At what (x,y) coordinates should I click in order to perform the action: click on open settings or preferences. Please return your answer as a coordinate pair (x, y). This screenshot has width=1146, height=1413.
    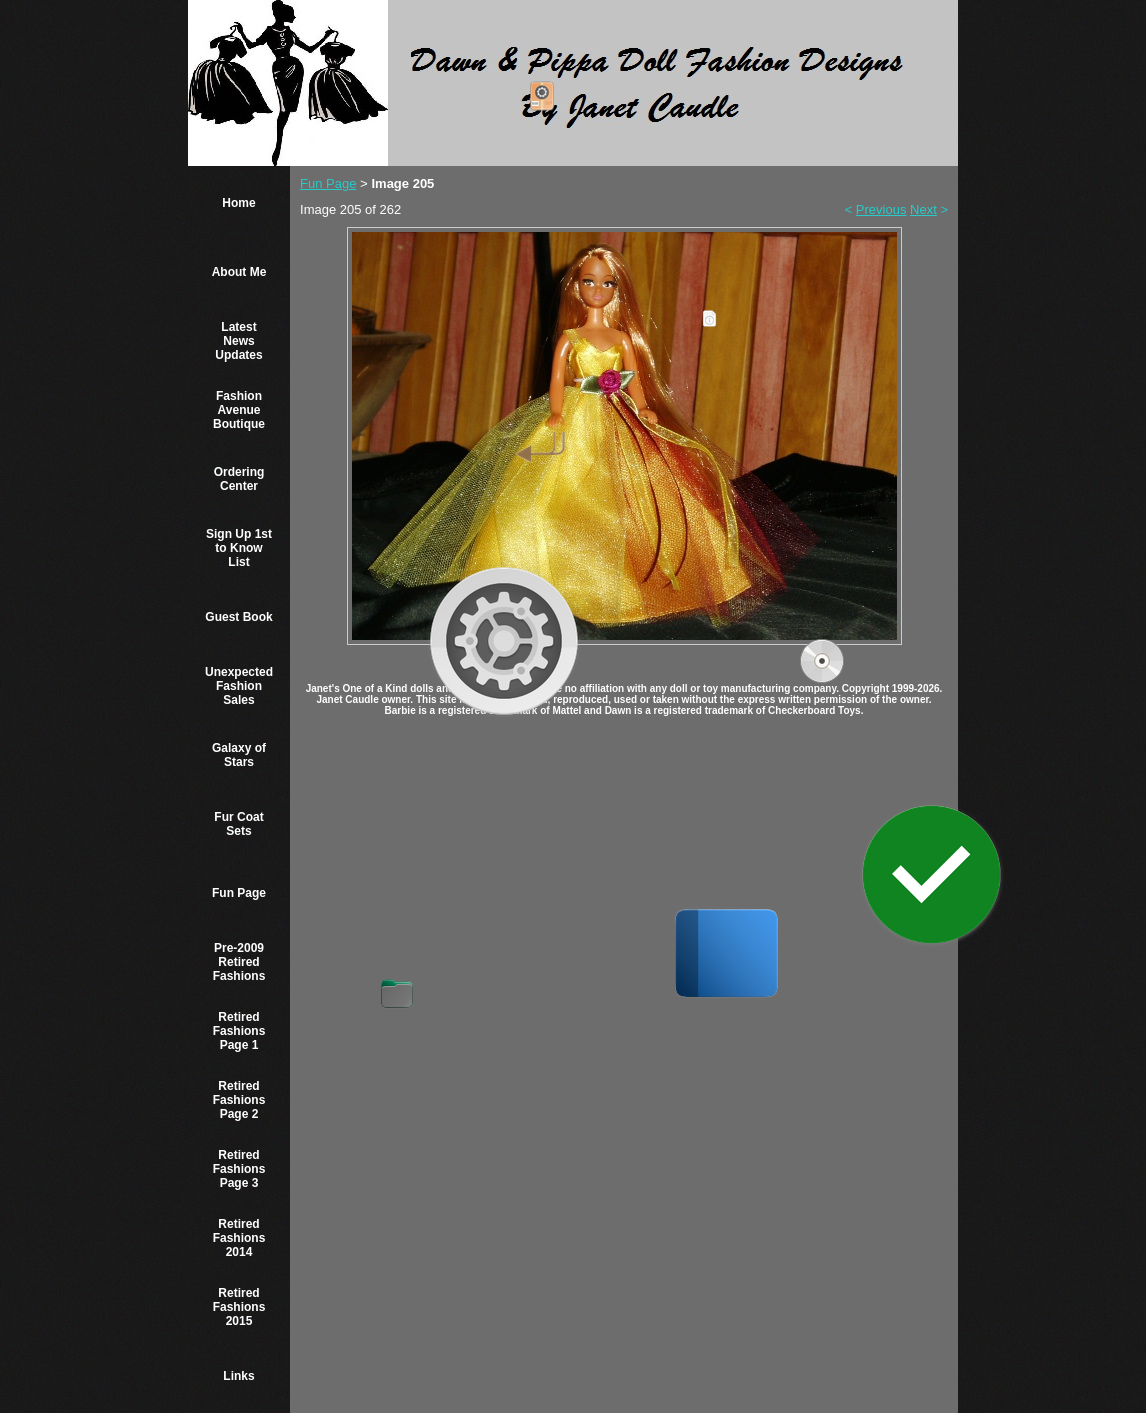
    Looking at the image, I should click on (504, 641).